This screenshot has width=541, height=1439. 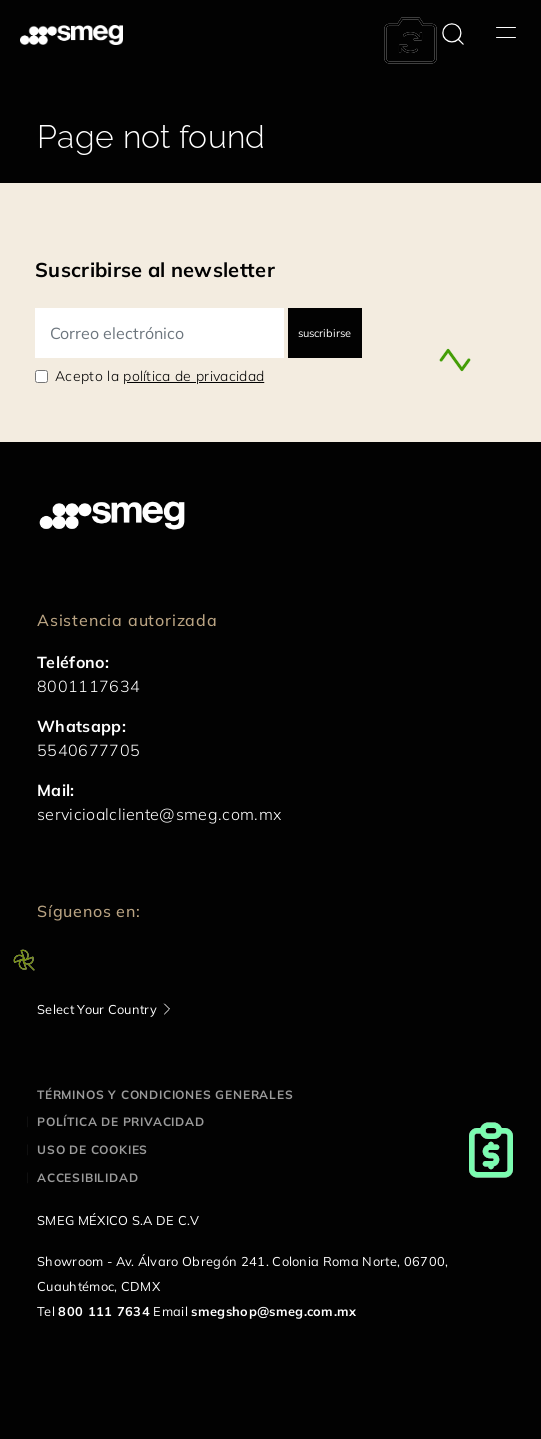 I want to click on audio or sound wave visualization, so click(x=455, y=360).